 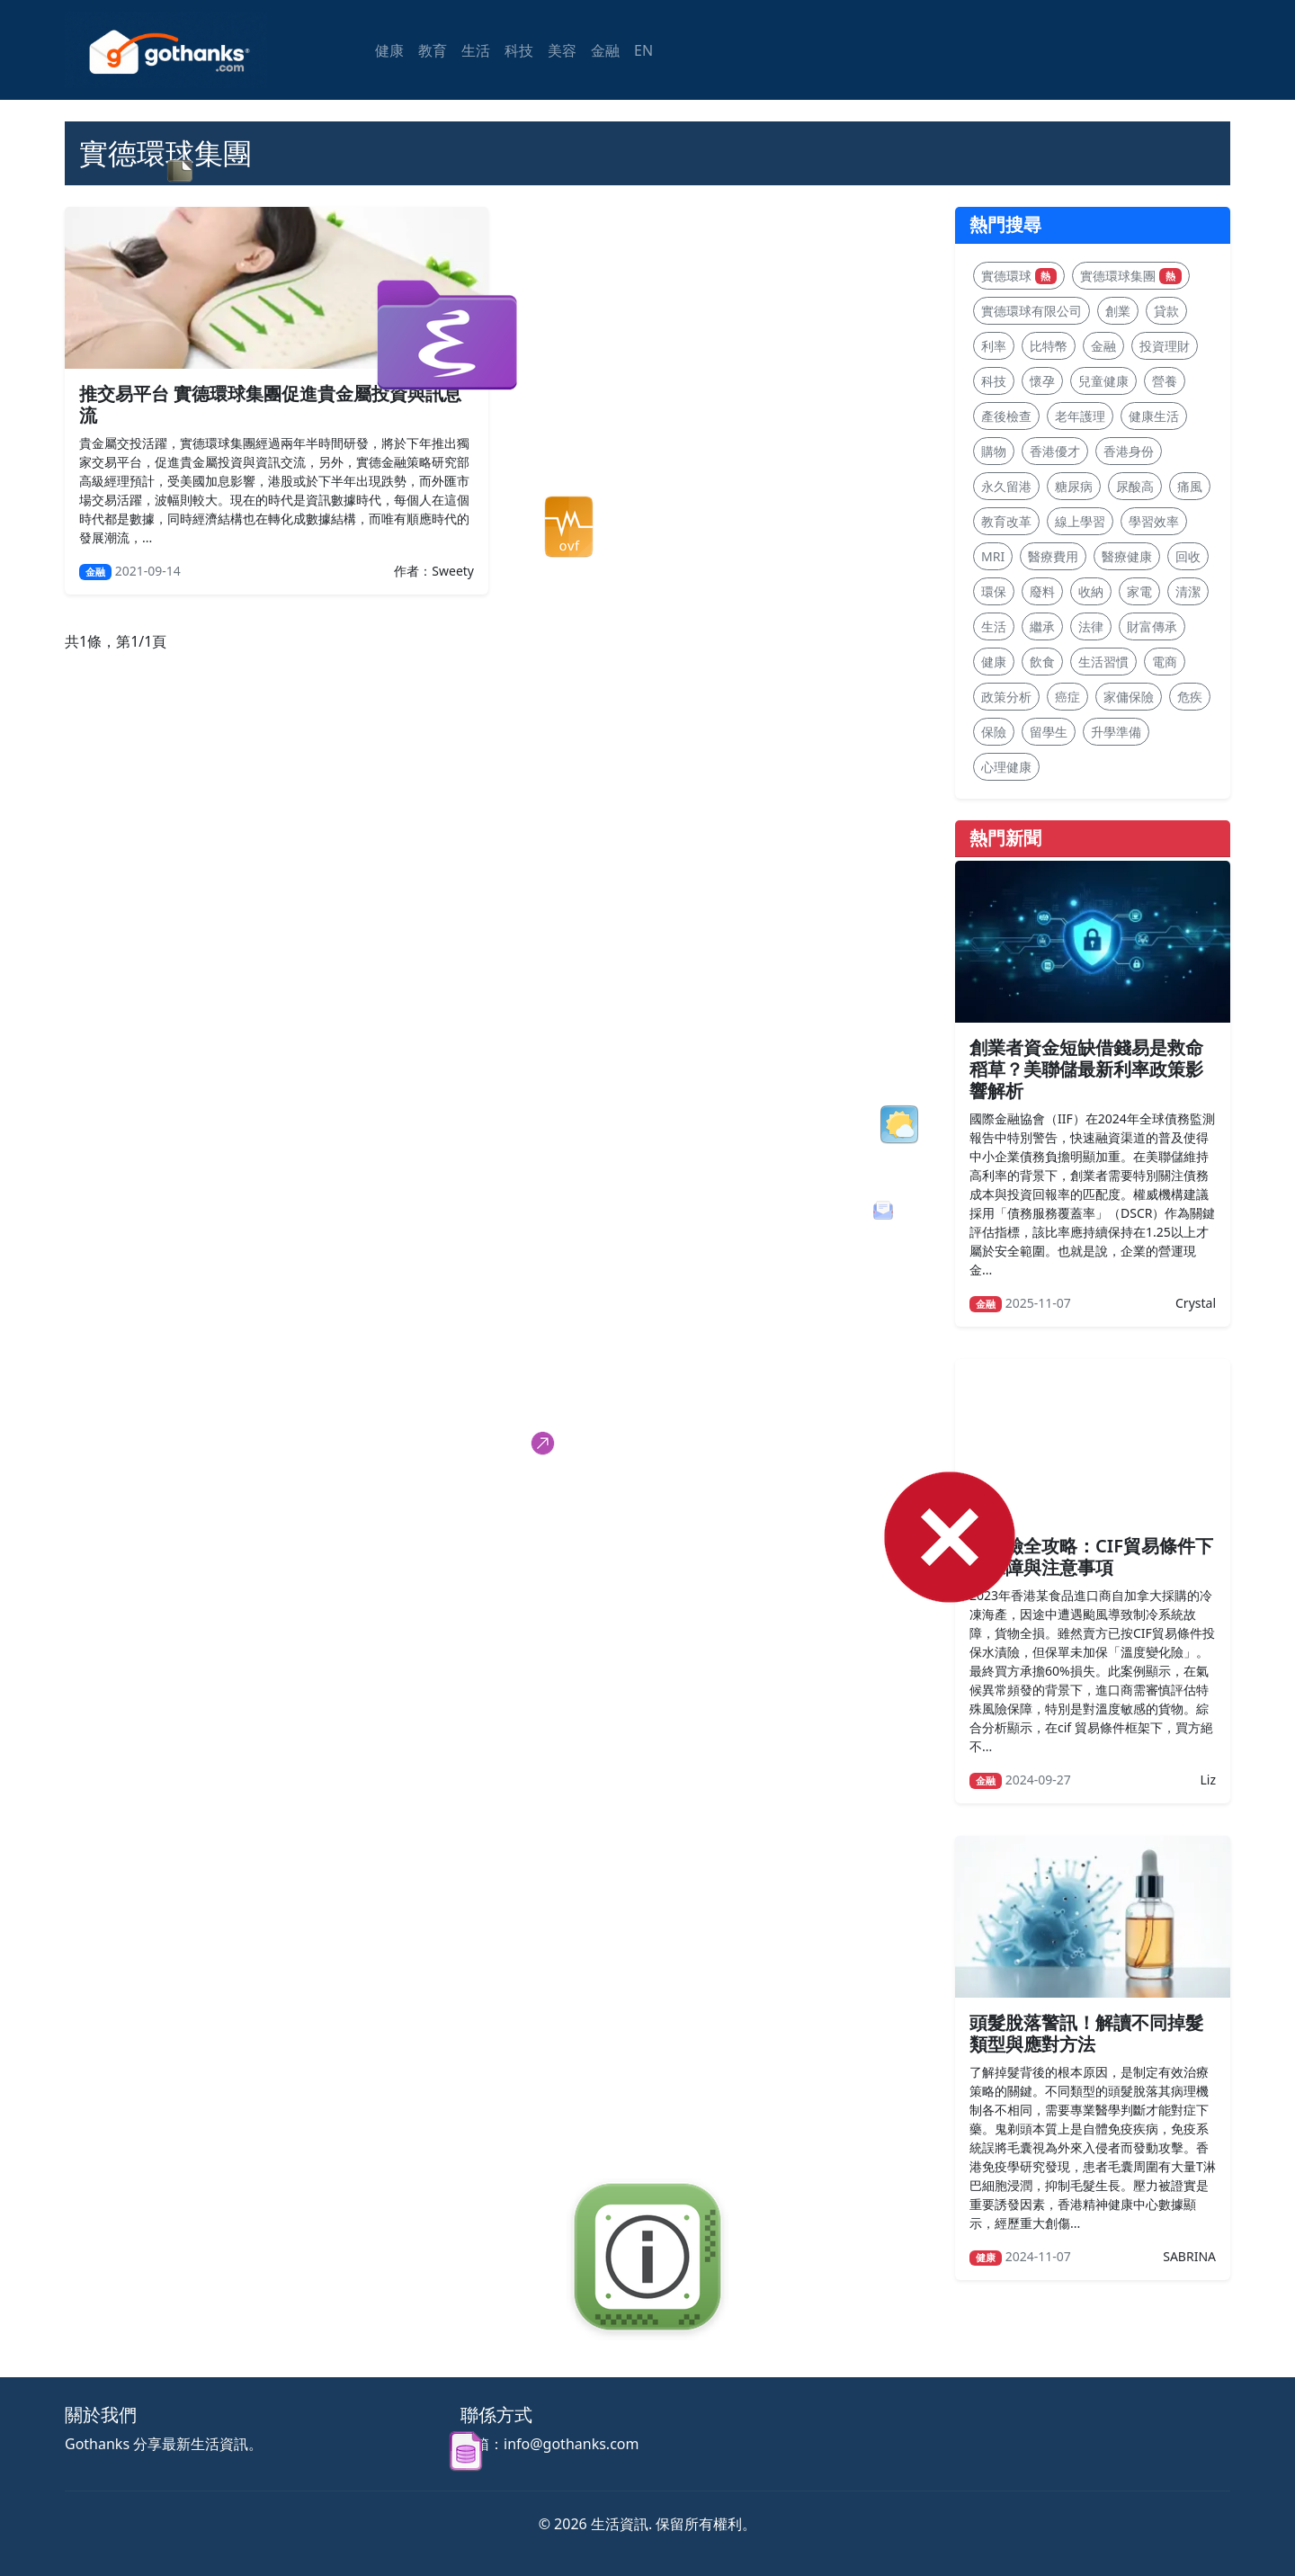 What do you see at coordinates (180, 170) in the screenshot?
I see `change desktop wallpaper settings` at bounding box center [180, 170].